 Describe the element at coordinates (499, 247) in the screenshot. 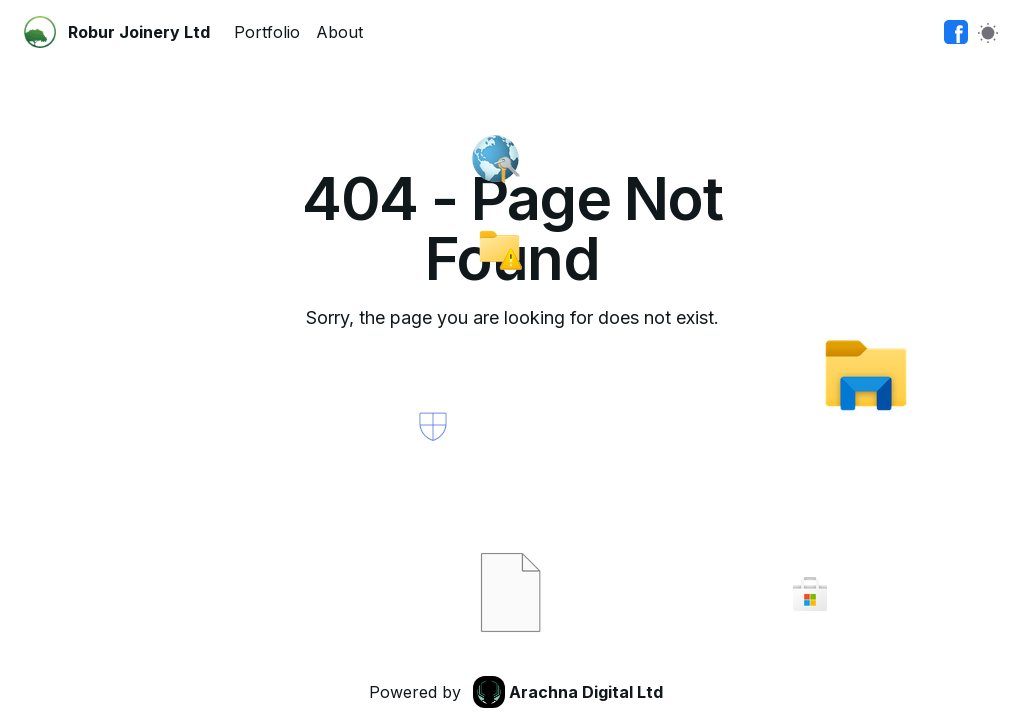

I see `folder contains items with warnings or errors` at that location.